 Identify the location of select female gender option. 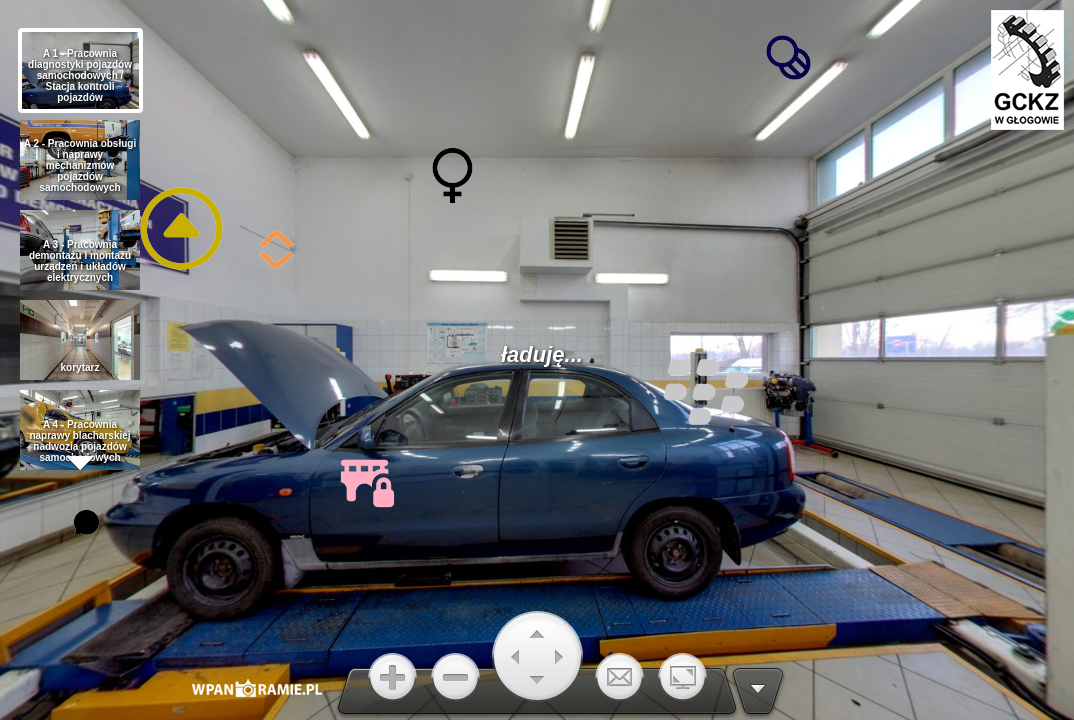
(452, 175).